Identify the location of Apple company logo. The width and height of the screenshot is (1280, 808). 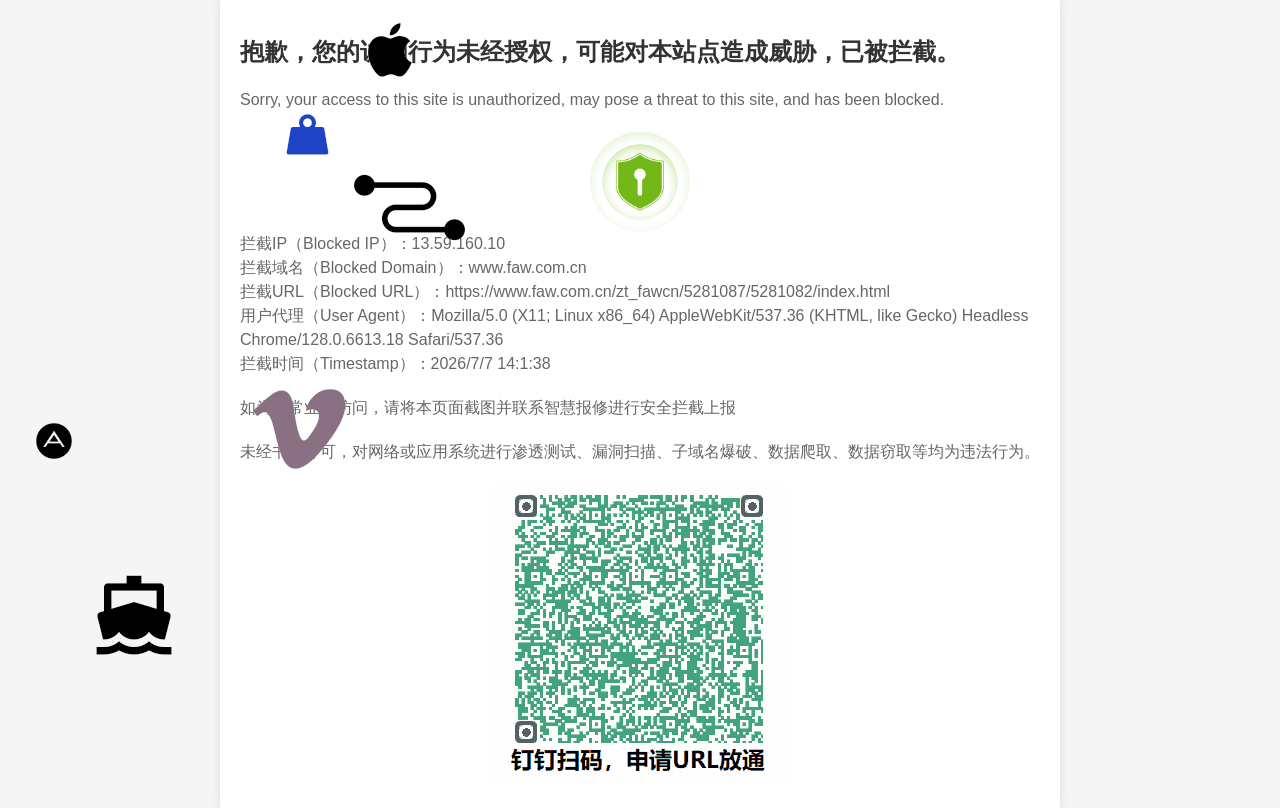
(391, 50).